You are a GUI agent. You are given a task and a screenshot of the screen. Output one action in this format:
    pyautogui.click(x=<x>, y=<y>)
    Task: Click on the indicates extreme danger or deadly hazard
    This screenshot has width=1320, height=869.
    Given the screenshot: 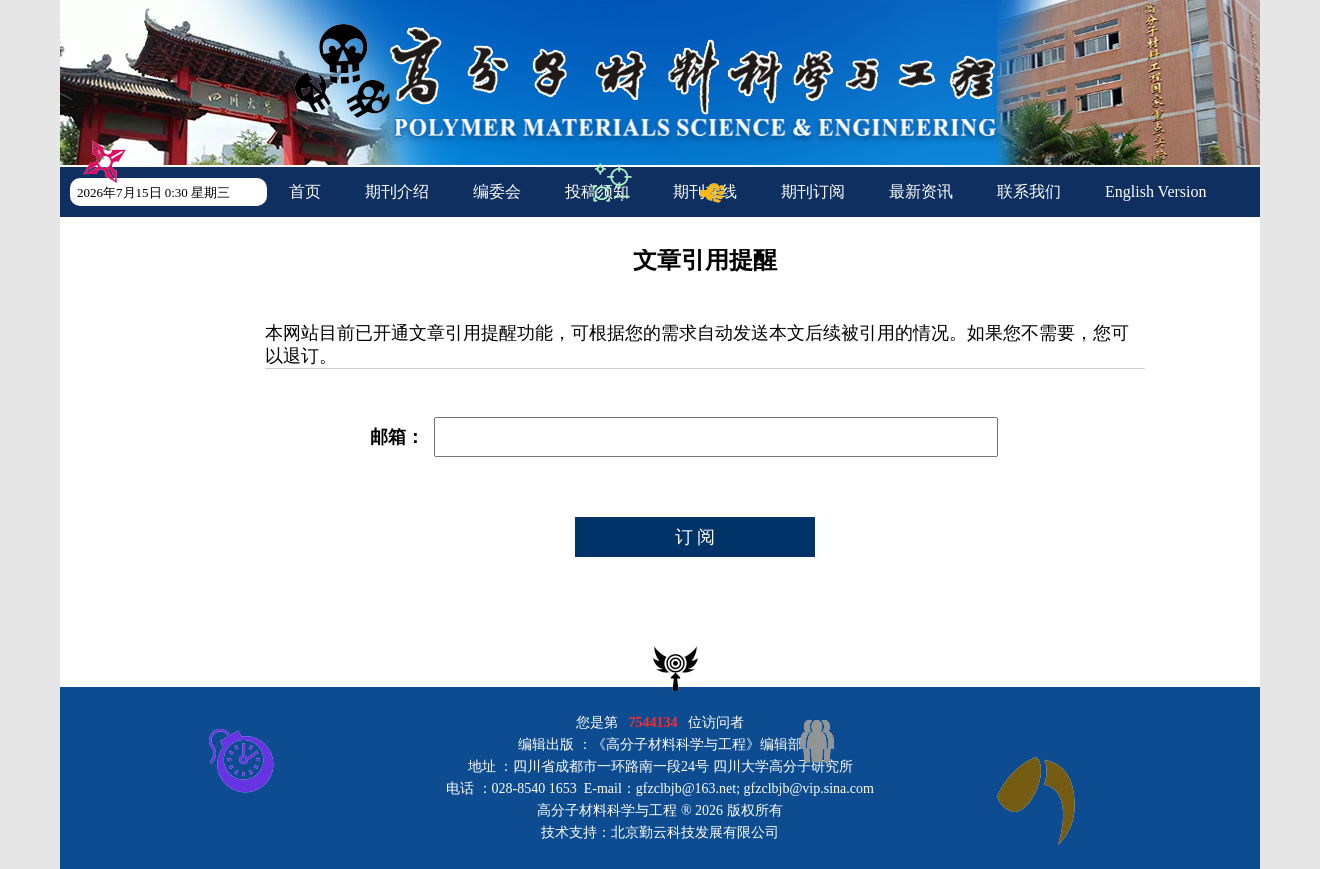 What is the action you would take?
    pyautogui.click(x=342, y=71)
    